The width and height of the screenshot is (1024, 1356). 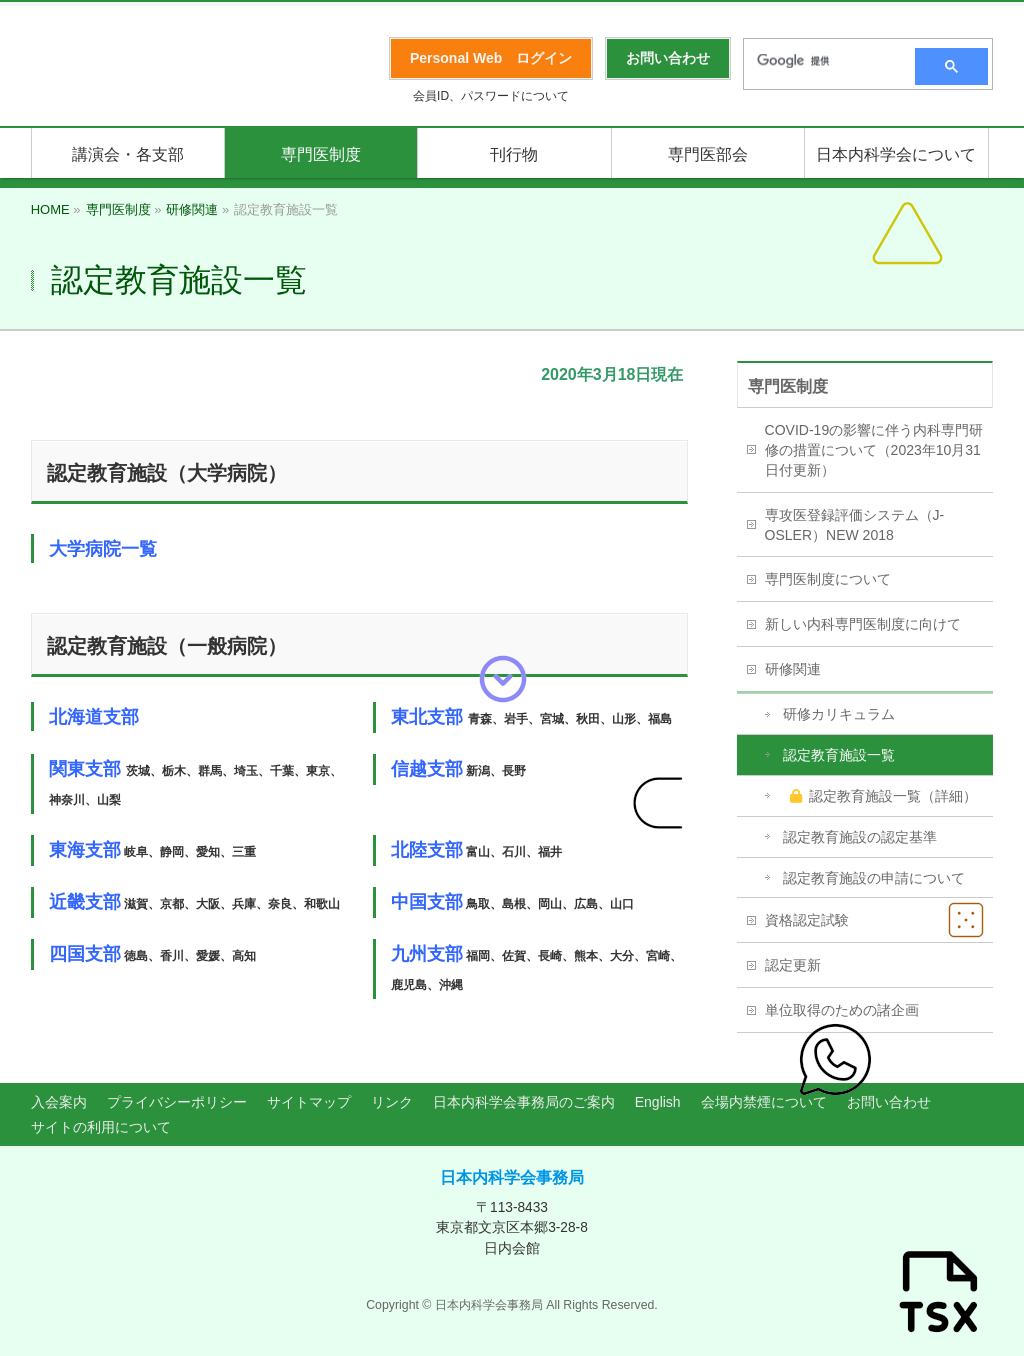 What do you see at coordinates (907, 234) in the screenshot?
I see `play or start media content` at bounding box center [907, 234].